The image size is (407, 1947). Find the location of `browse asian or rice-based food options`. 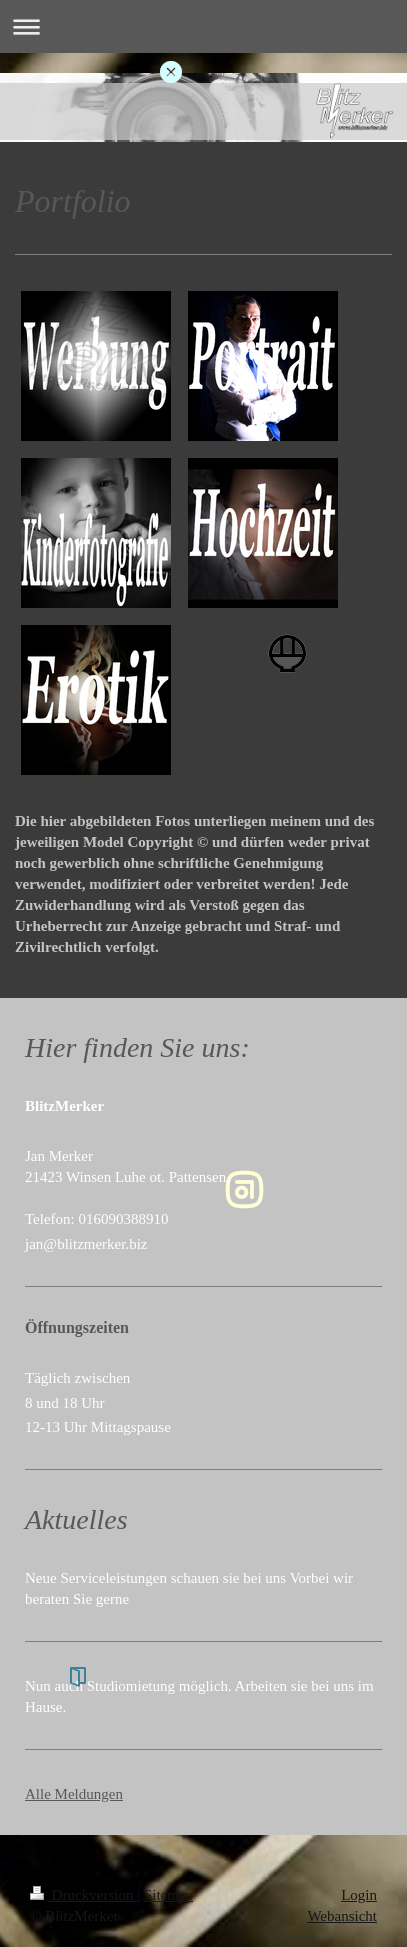

browse asian or rice-based food options is located at coordinates (287, 653).